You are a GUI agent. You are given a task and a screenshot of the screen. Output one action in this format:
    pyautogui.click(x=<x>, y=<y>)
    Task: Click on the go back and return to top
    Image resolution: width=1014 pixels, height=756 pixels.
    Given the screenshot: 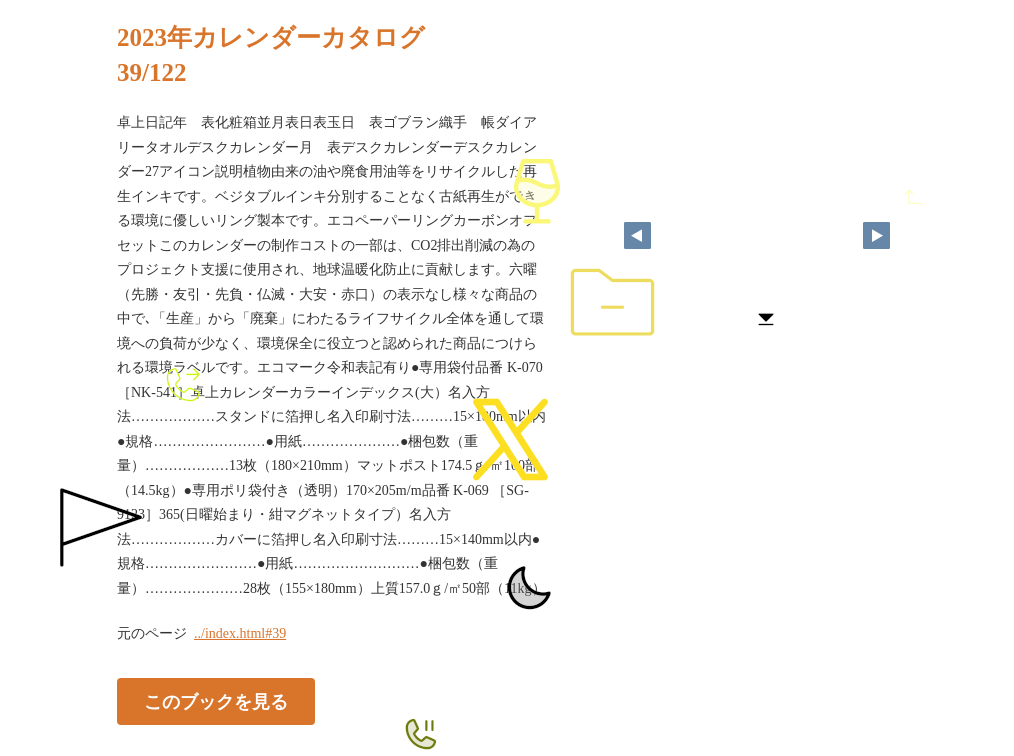 What is the action you would take?
    pyautogui.click(x=912, y=197)
    